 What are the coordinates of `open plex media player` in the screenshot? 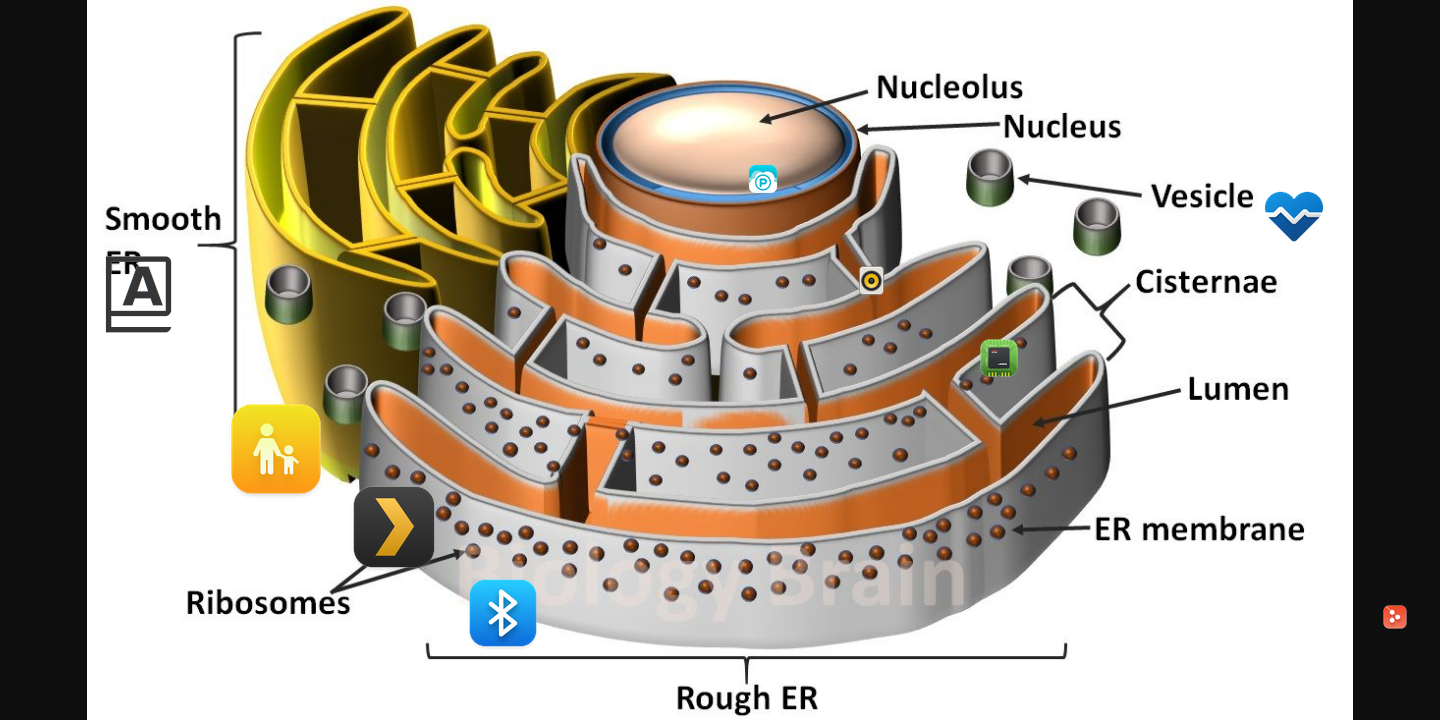 It's located at (394, 527).